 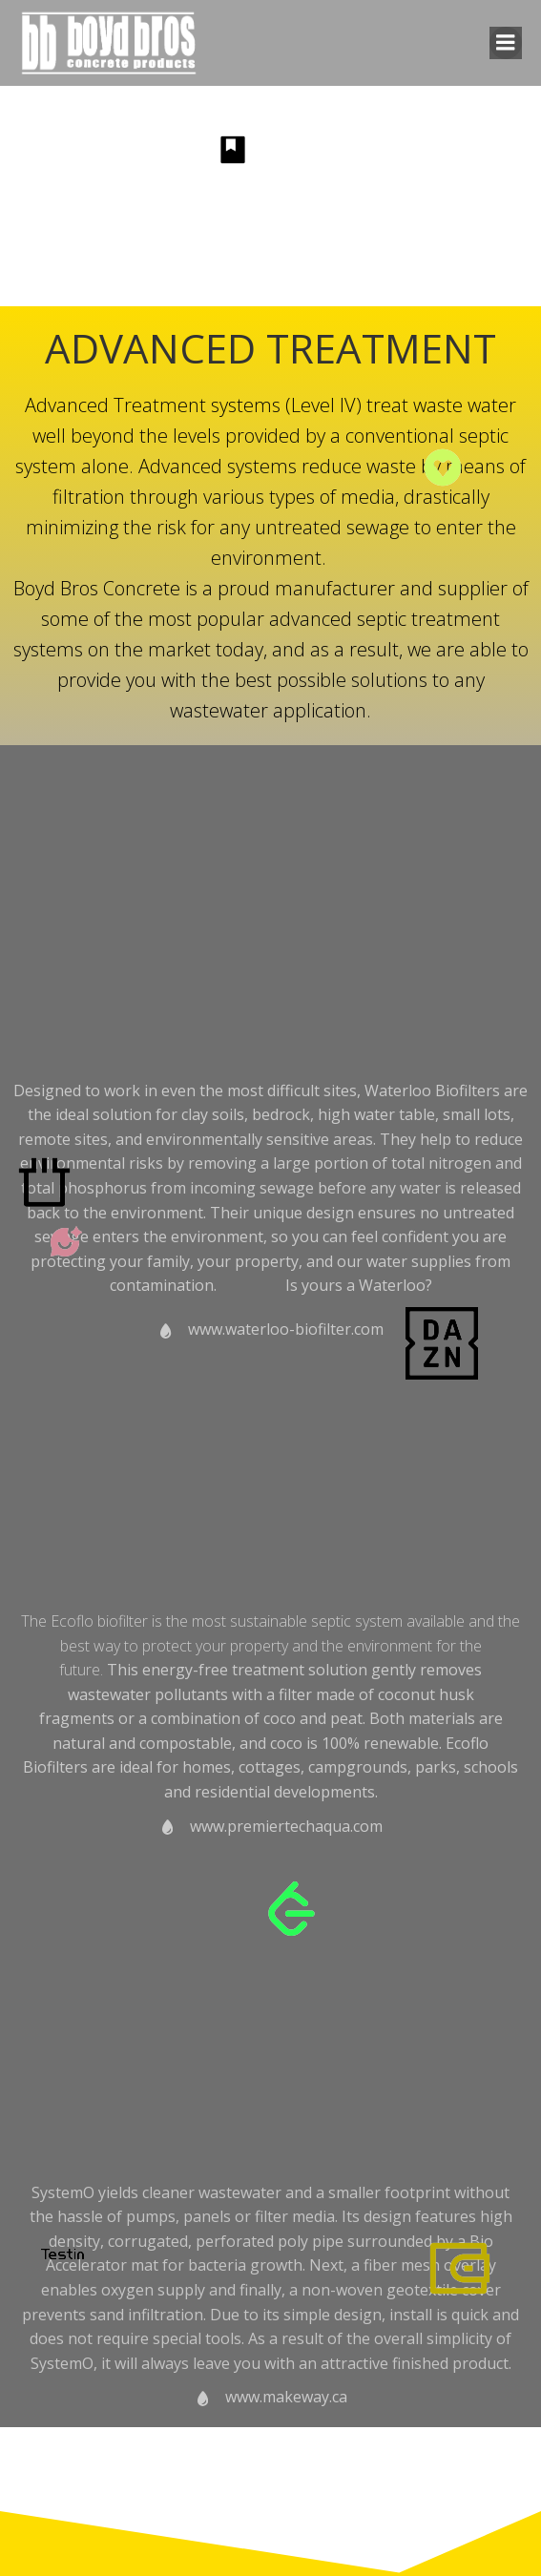 I want to click on open leetcode app or website, so click(x=291, y=1908).